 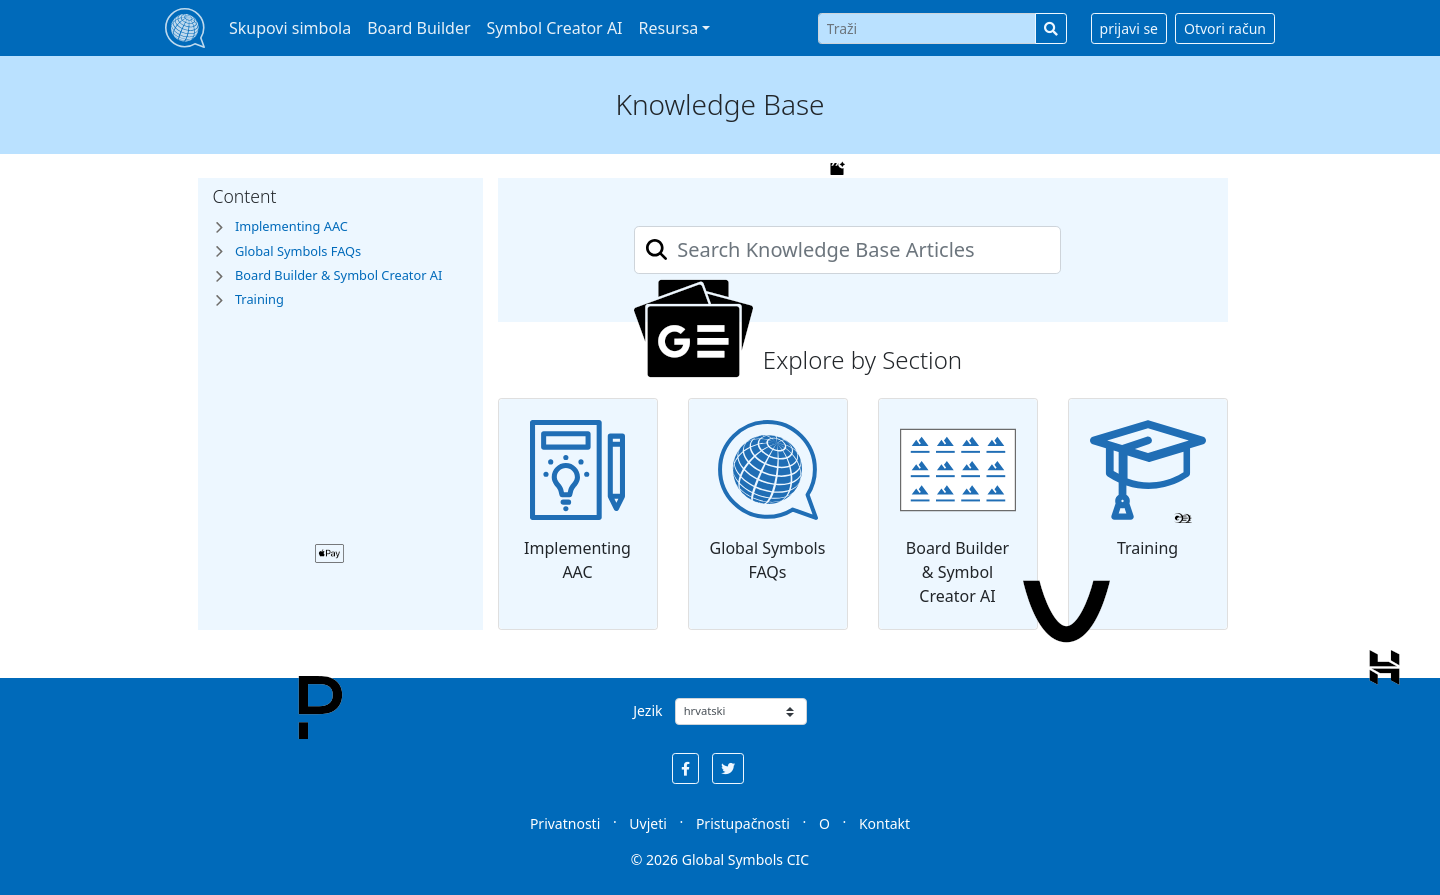 What do you see at coordinates (693, 328) in the screenshot?
I see `open Google News app` at bounding box center [693, 328].